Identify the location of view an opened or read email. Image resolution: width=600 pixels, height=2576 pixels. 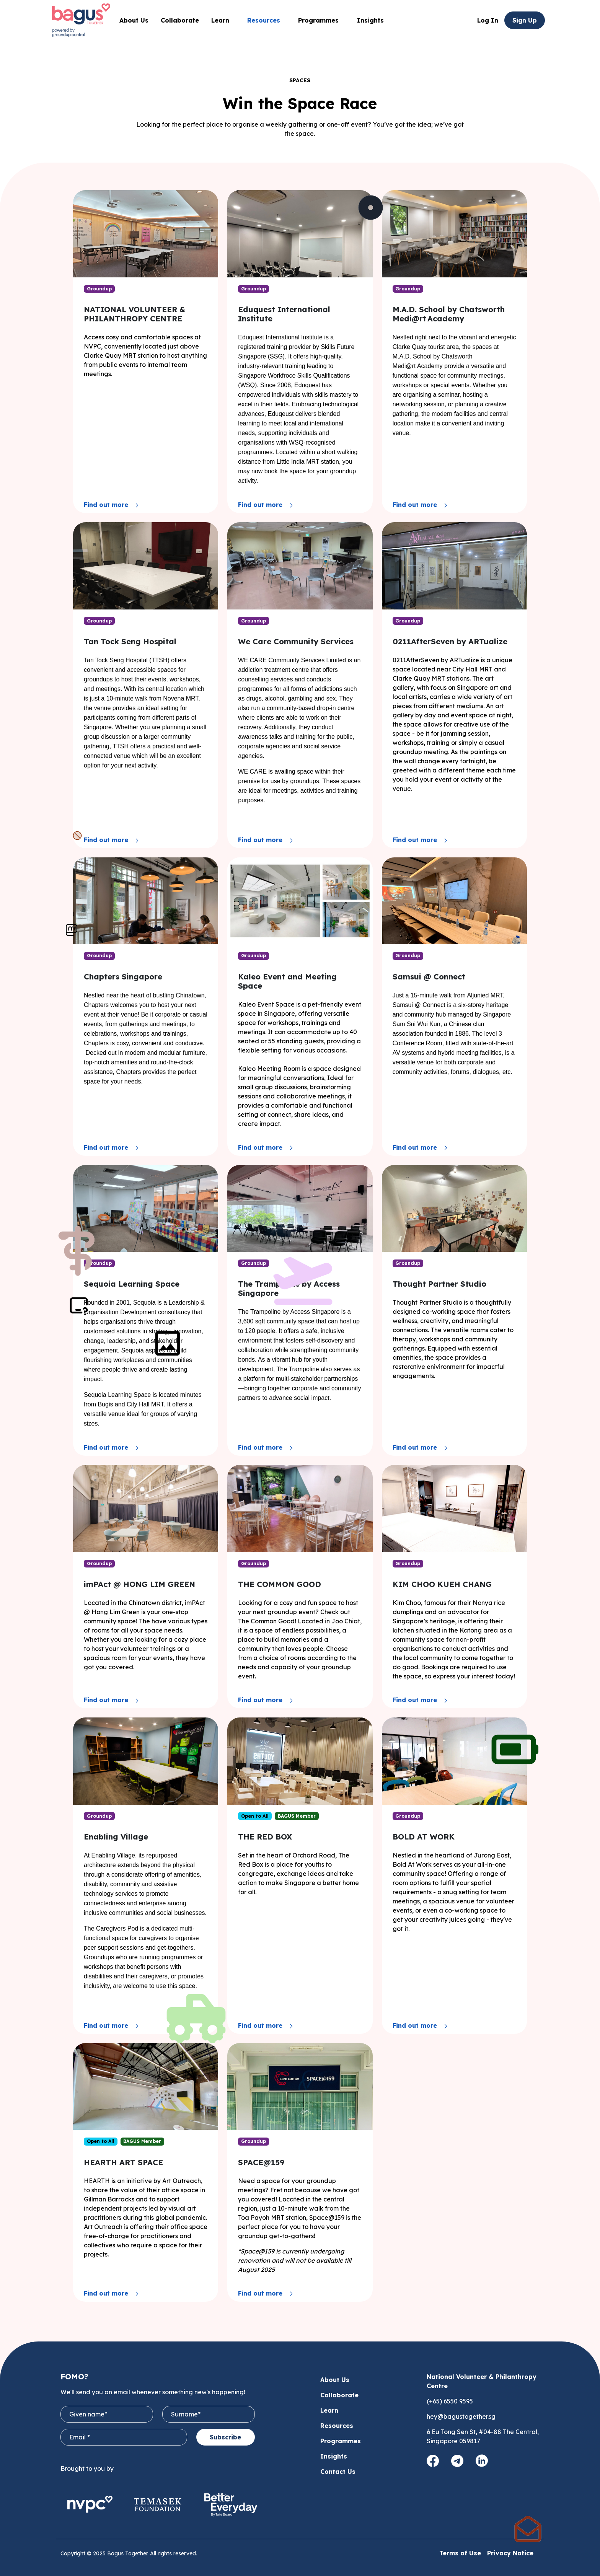
(528, 2530).